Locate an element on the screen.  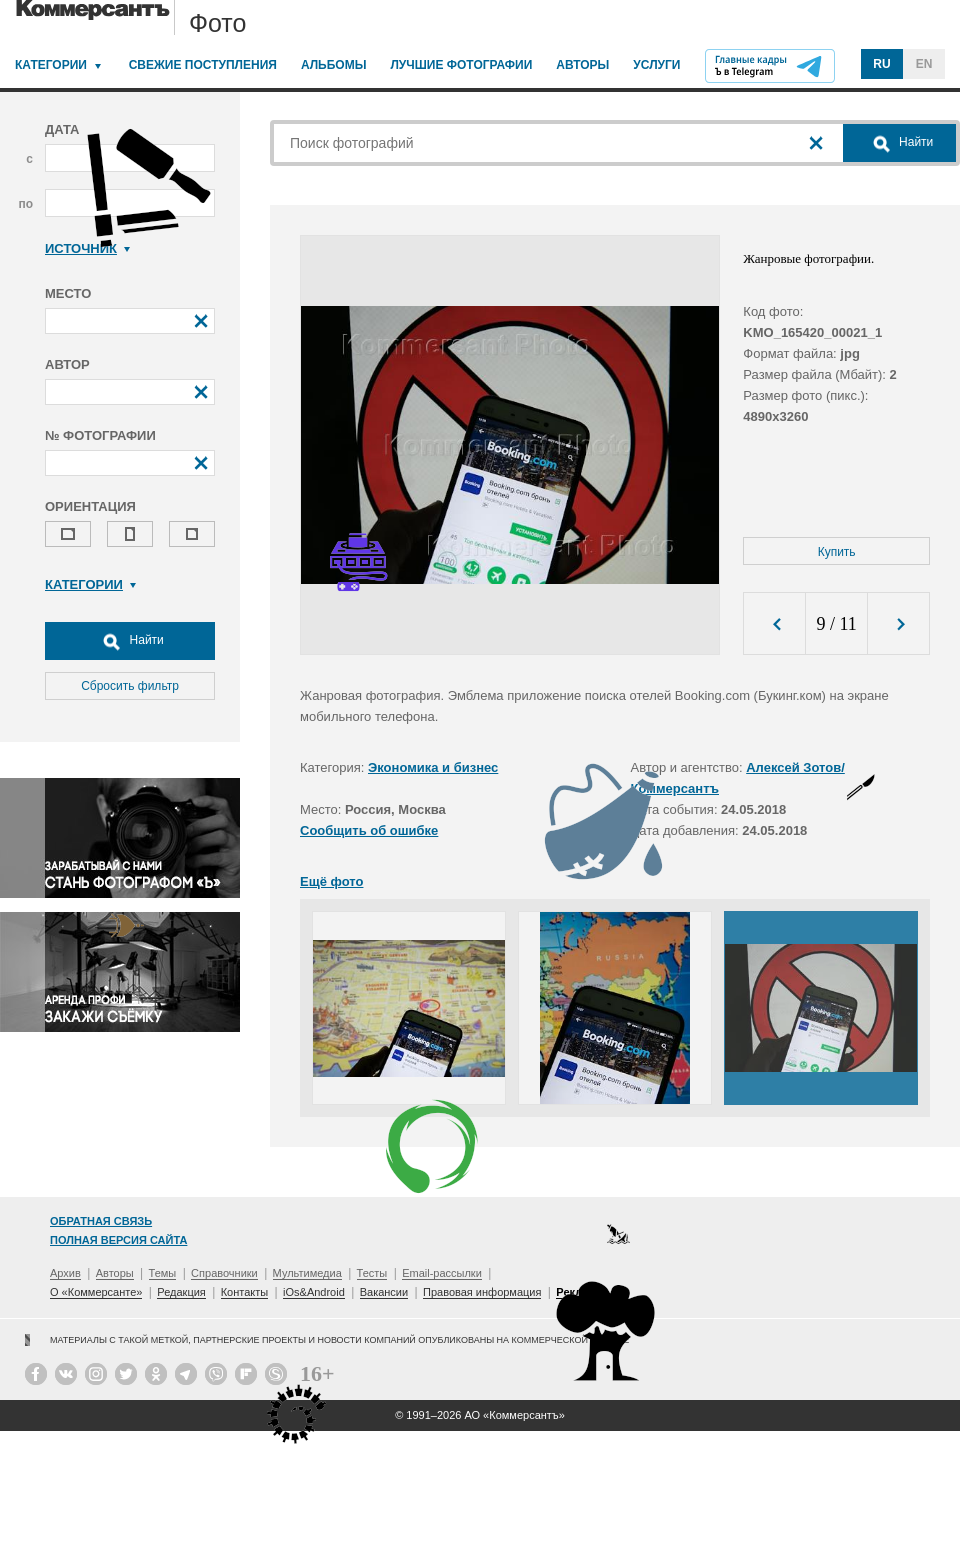
enter a treehouse or forest dwelling is located at coordinates (604, 1328).